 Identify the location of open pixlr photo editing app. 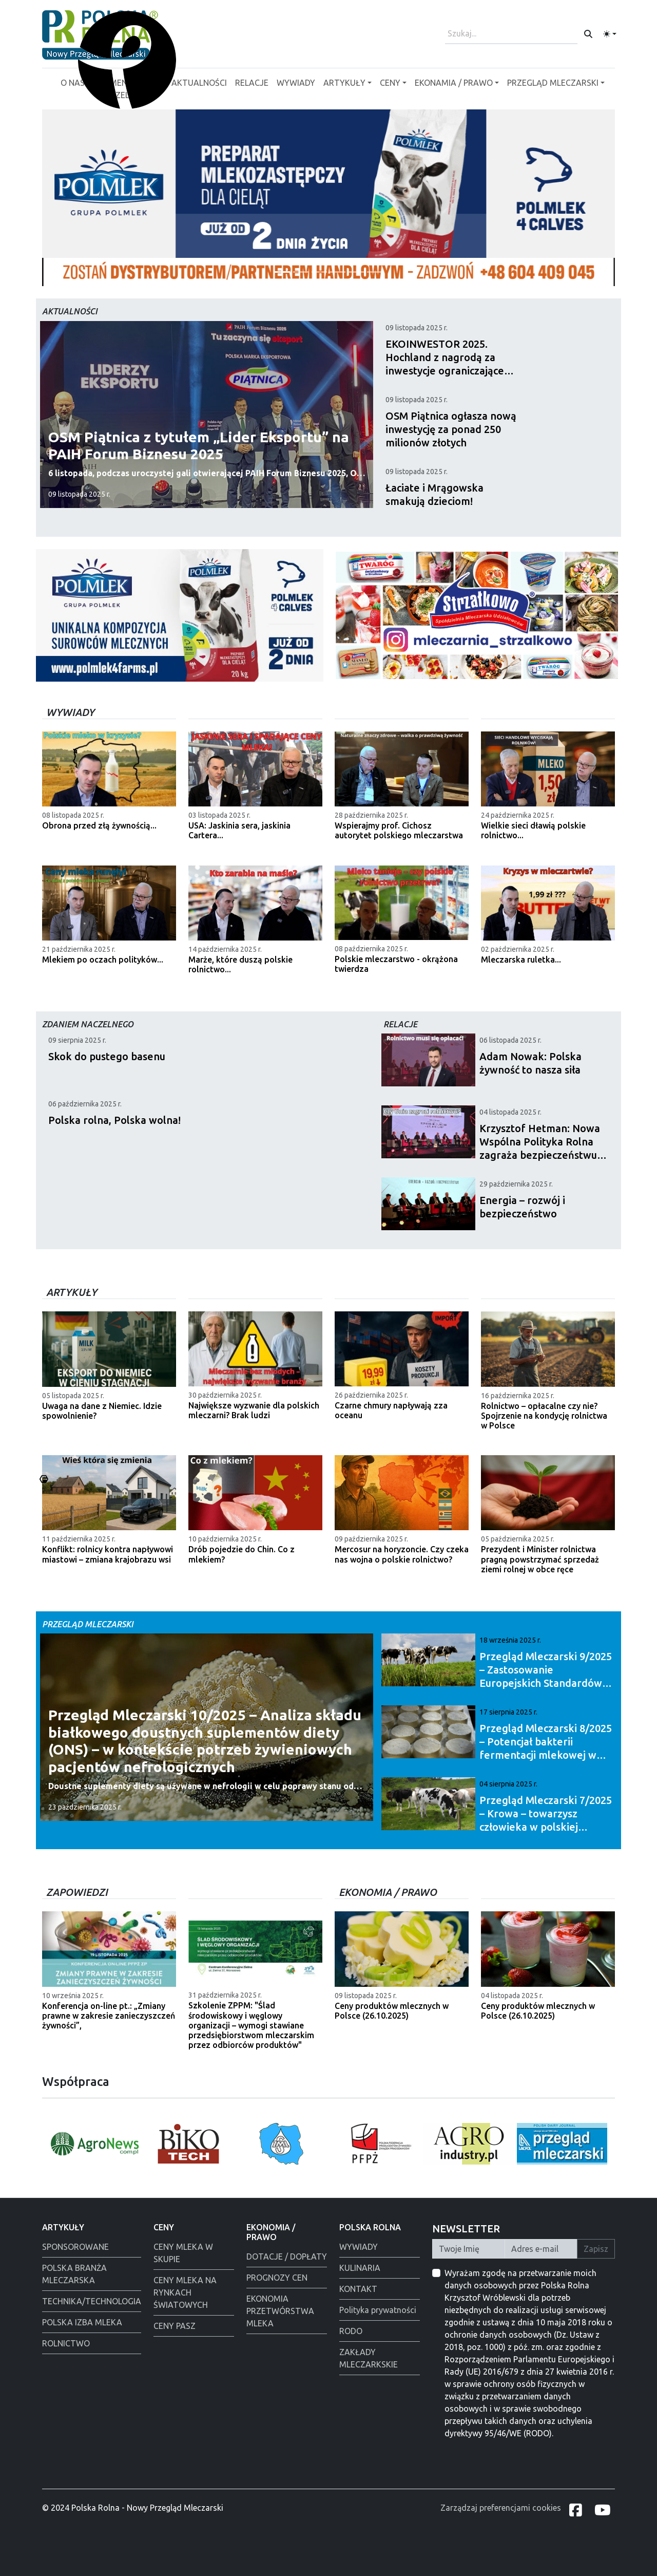
(127, 60).